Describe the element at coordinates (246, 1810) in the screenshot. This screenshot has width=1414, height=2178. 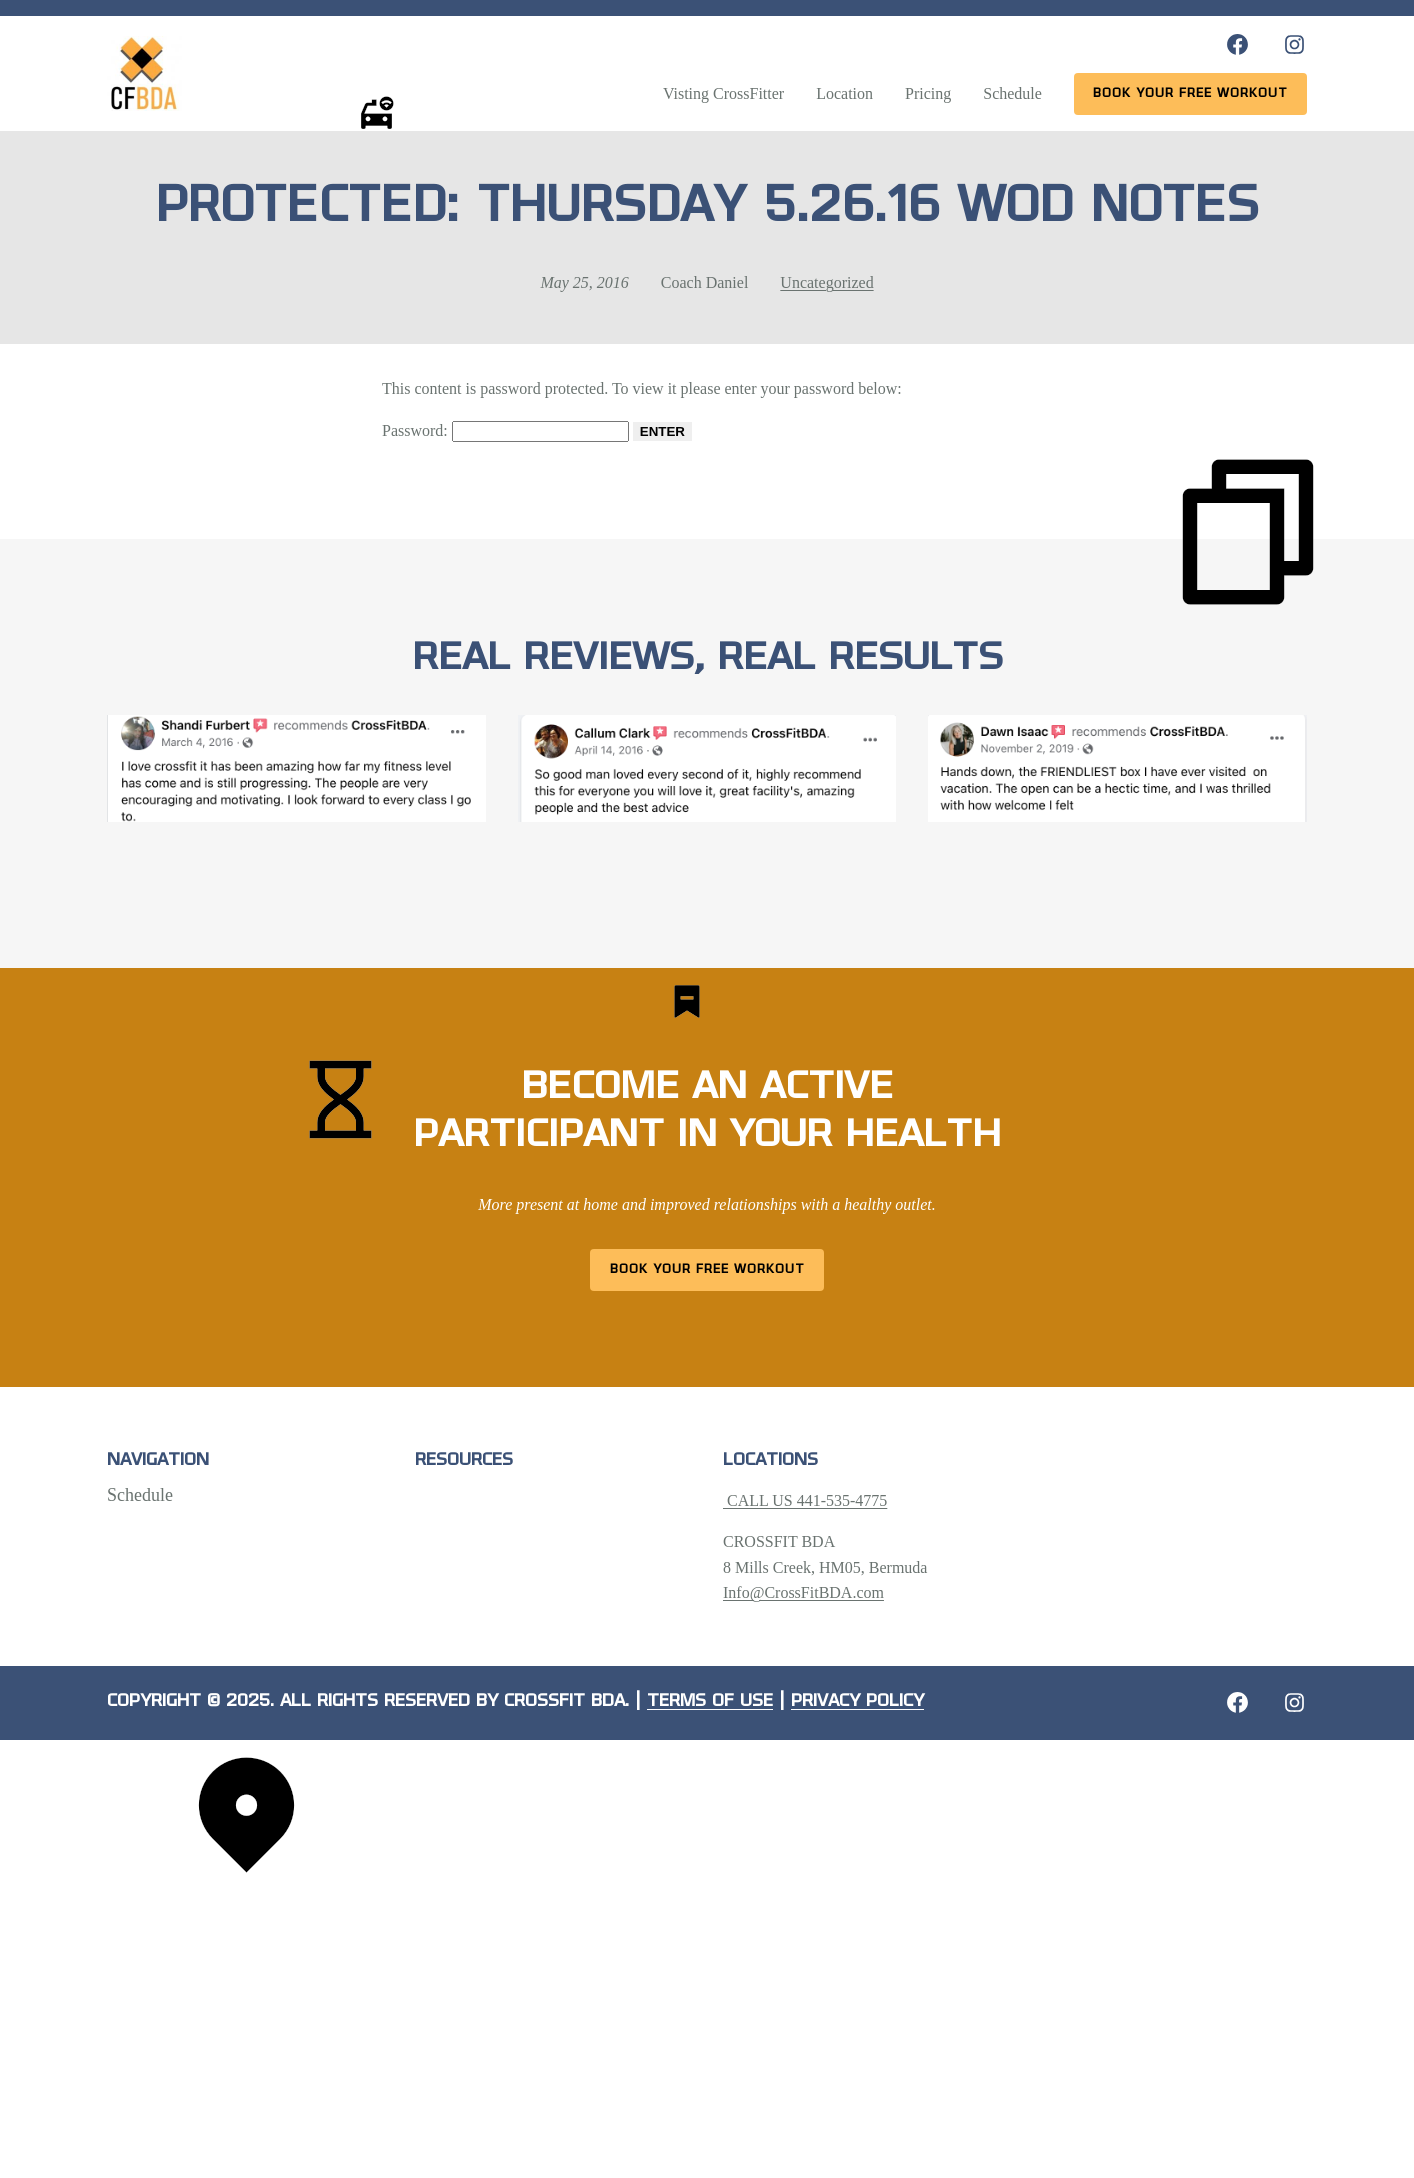
I see `view location on map` at that location.